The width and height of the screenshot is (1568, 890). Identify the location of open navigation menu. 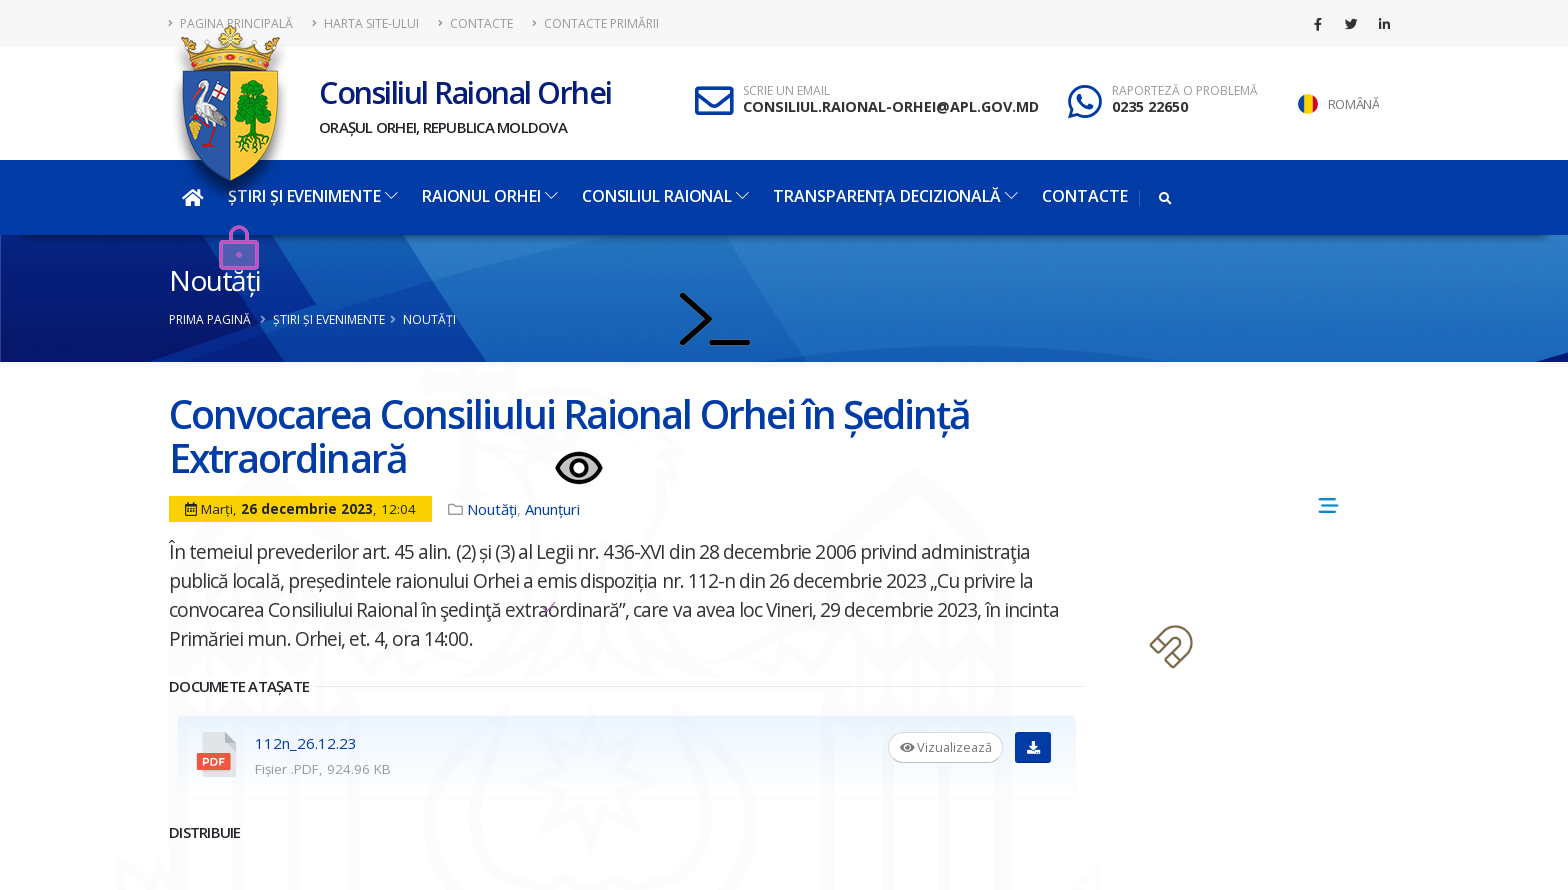
(1328, 505).